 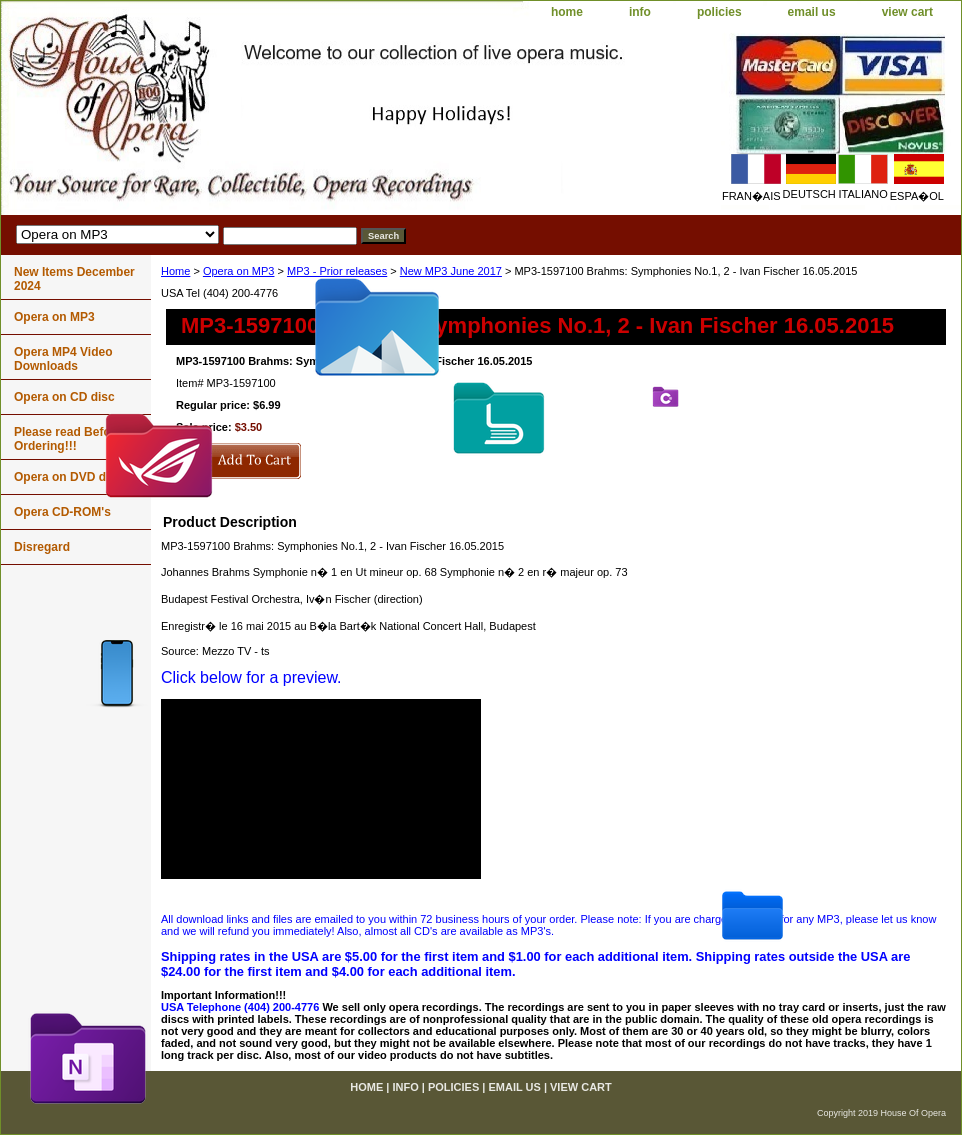 What do you see at coordinates (376, 330) in the screenshot?
I see `open folder containing landscape or mountain photos` at bounding box center [376, 330].